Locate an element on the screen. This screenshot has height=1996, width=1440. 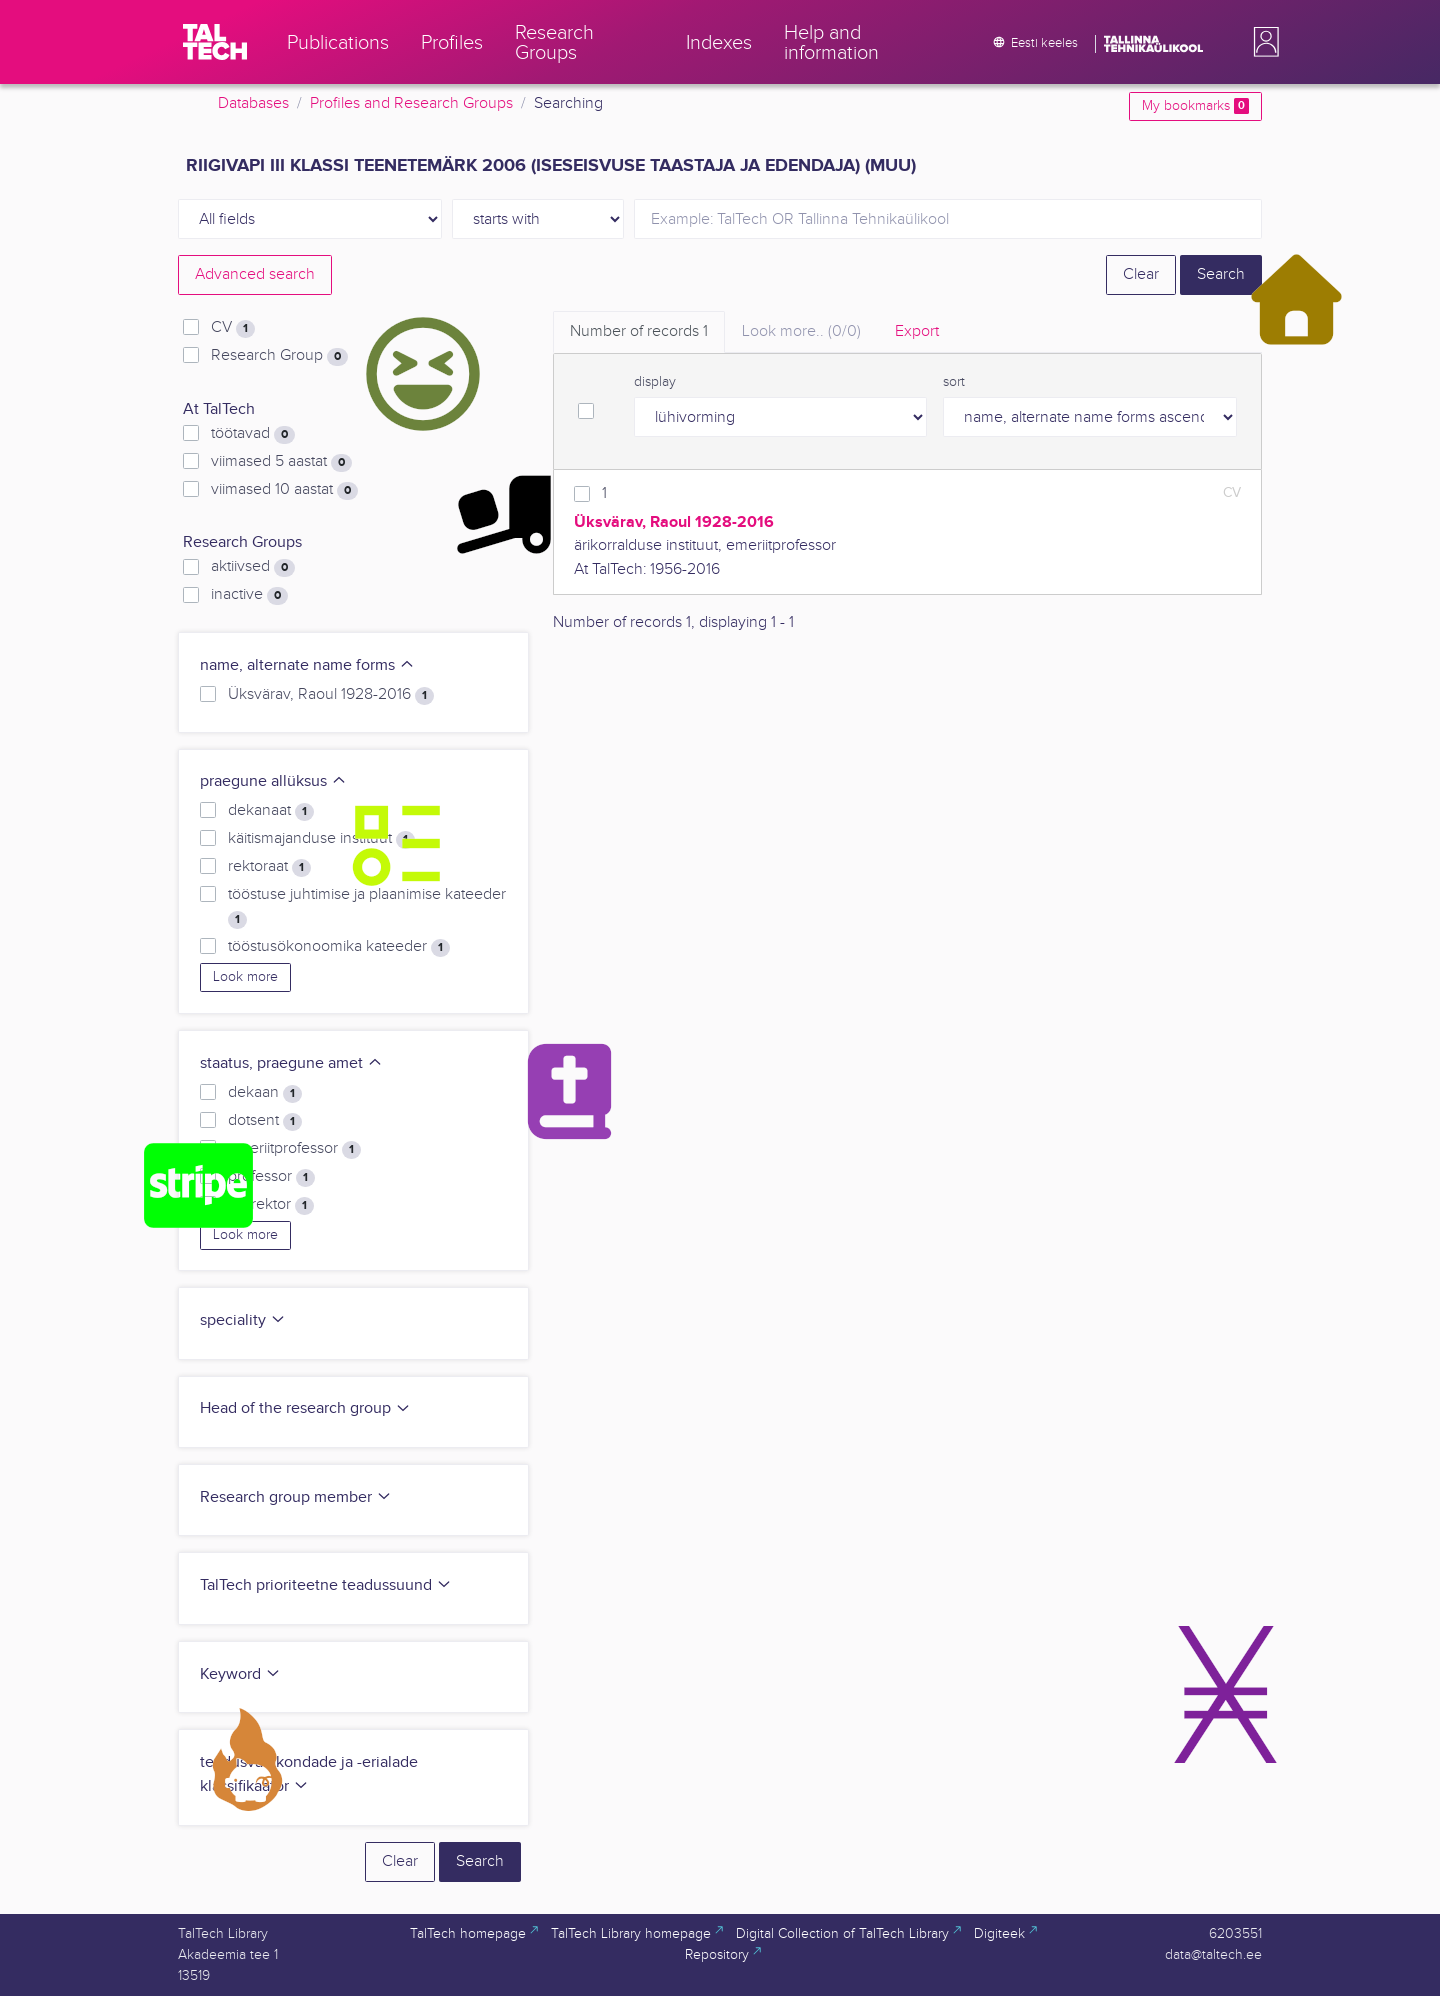
access religious texts or scripture is located at coordinates (569, 1091).